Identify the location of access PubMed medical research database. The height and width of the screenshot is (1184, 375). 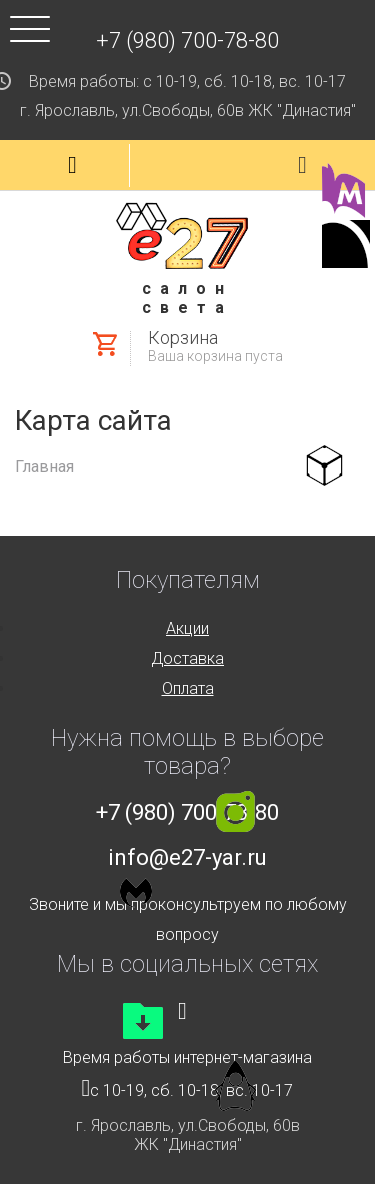
(343, 190).